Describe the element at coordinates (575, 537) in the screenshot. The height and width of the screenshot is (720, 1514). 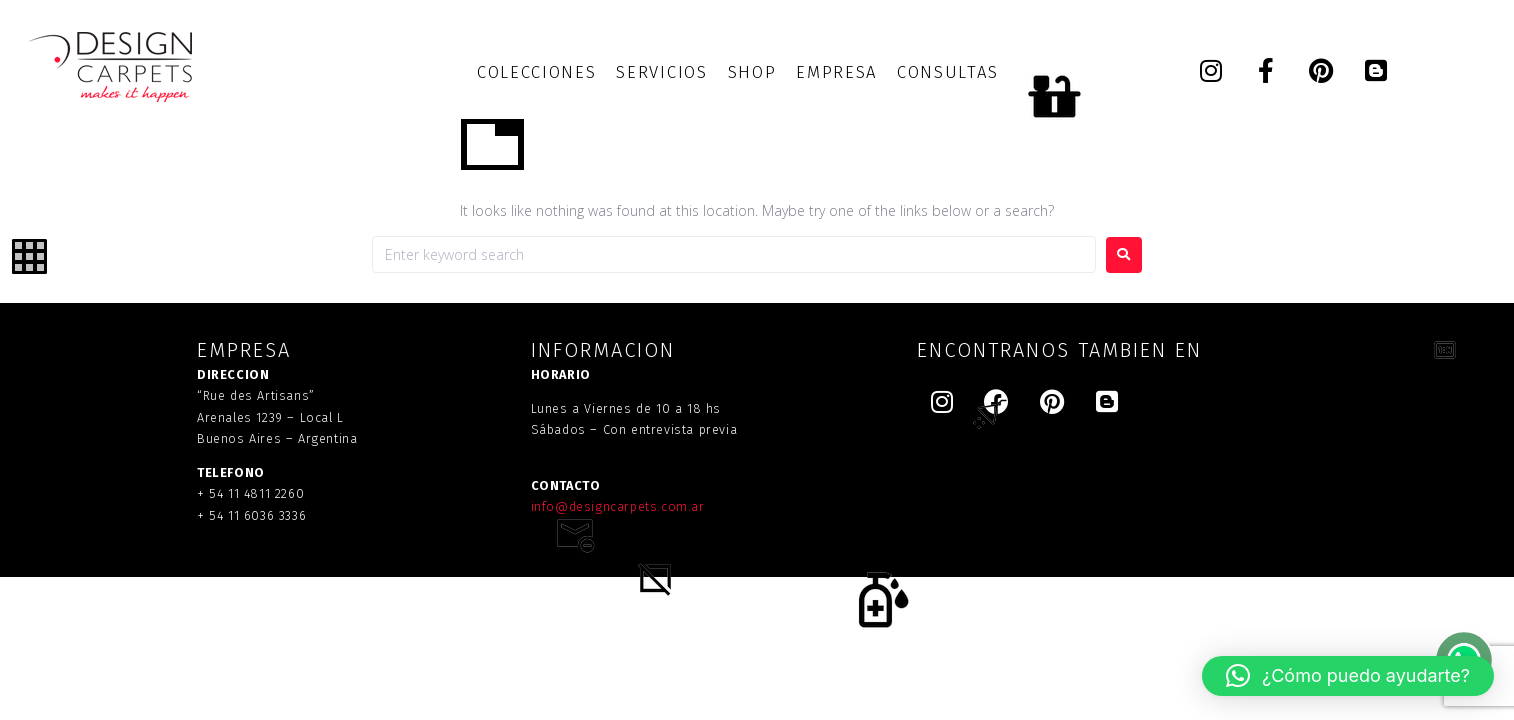
I see `unsubscribe from a mailing list` at that location.